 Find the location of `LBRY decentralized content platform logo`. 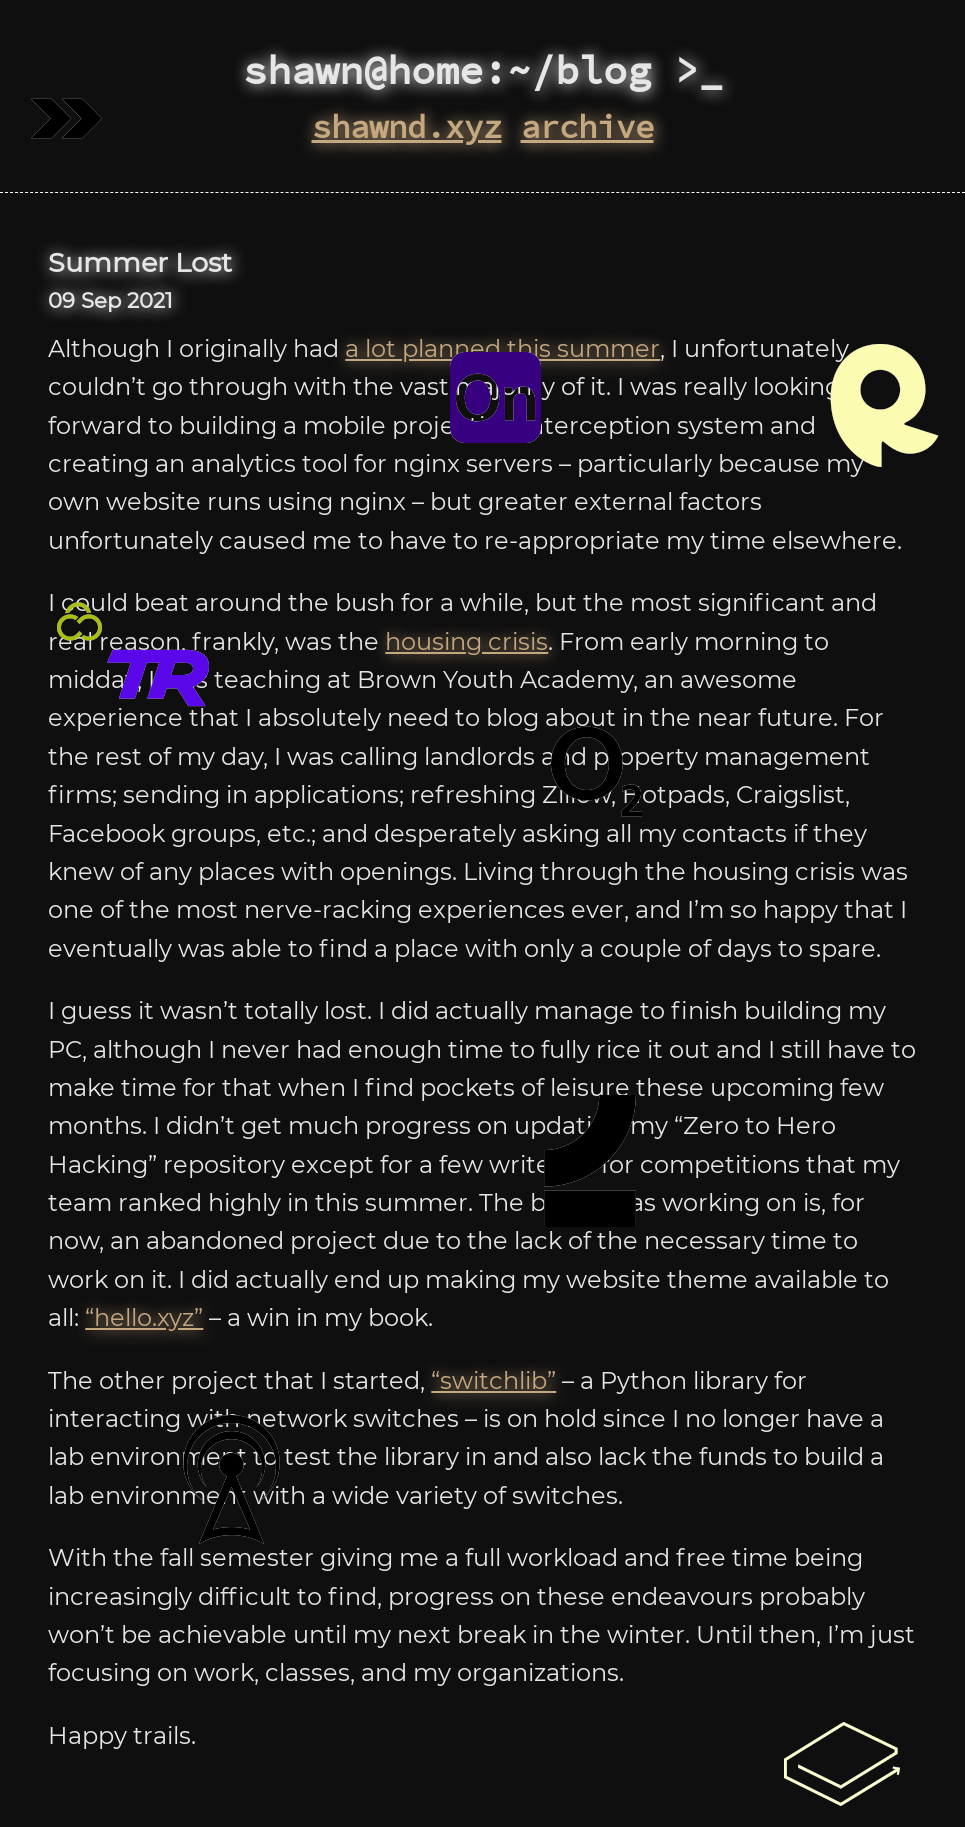

LBRY decentralized content platform logo is located at coordinates (842, 1764).